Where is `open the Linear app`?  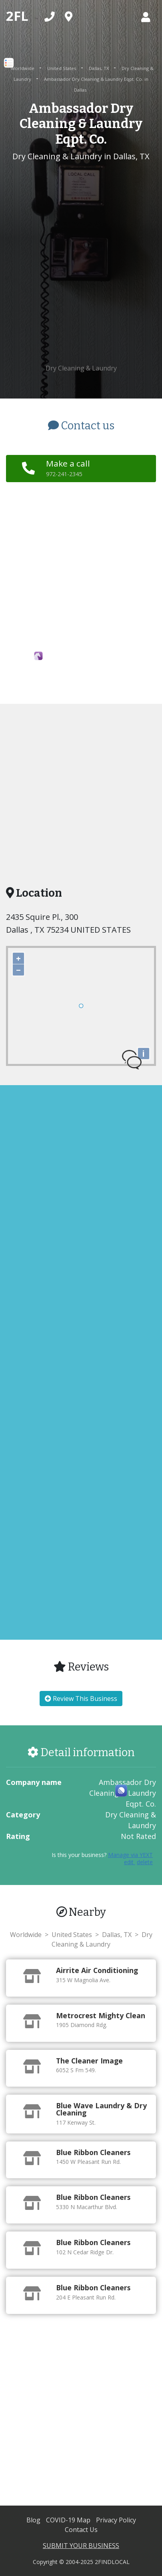
open the Linear app is located at coordinates (121, 1791).